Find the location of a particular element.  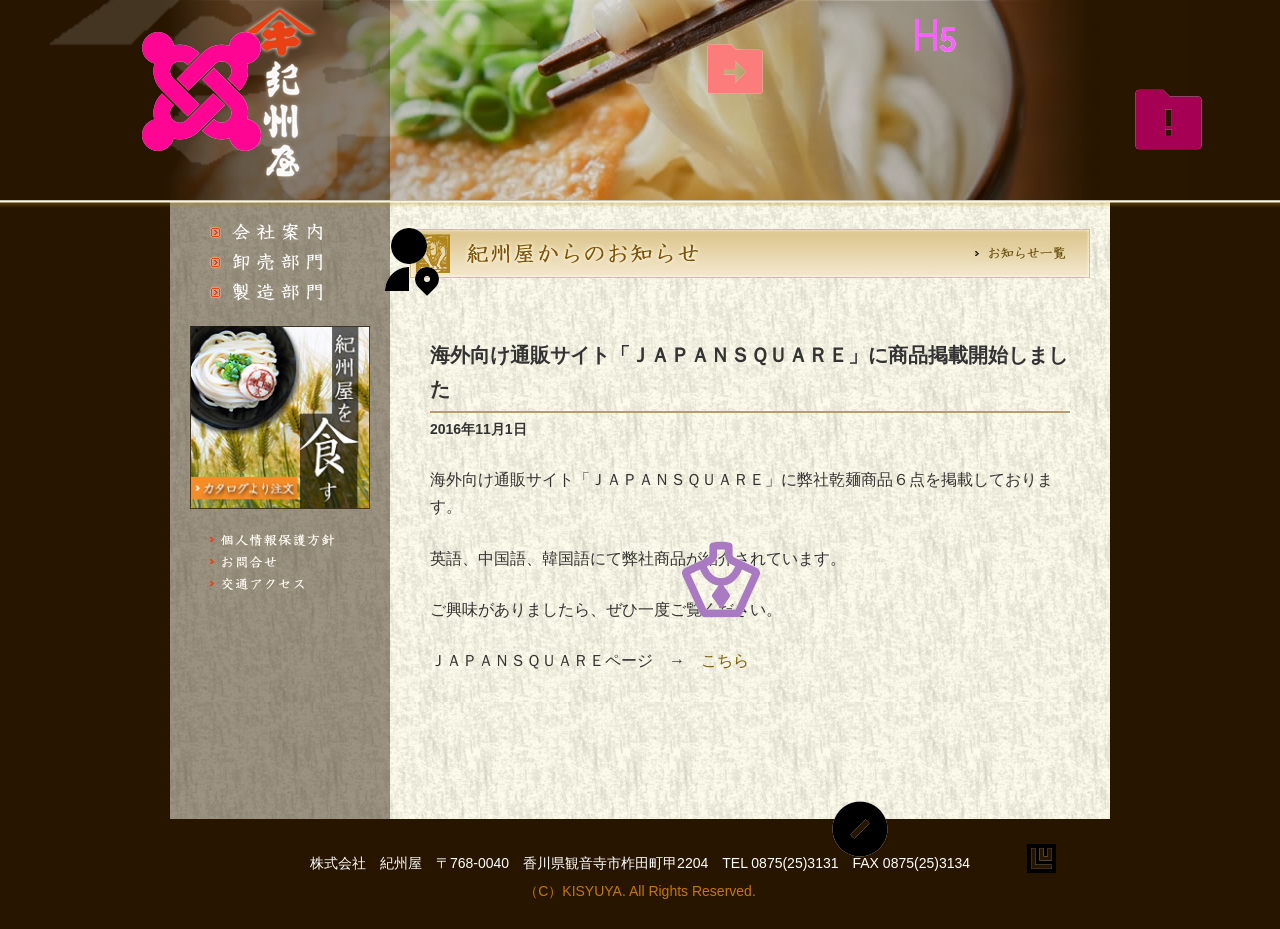

format text as heading level 5 is located at coordinates (935, 35).